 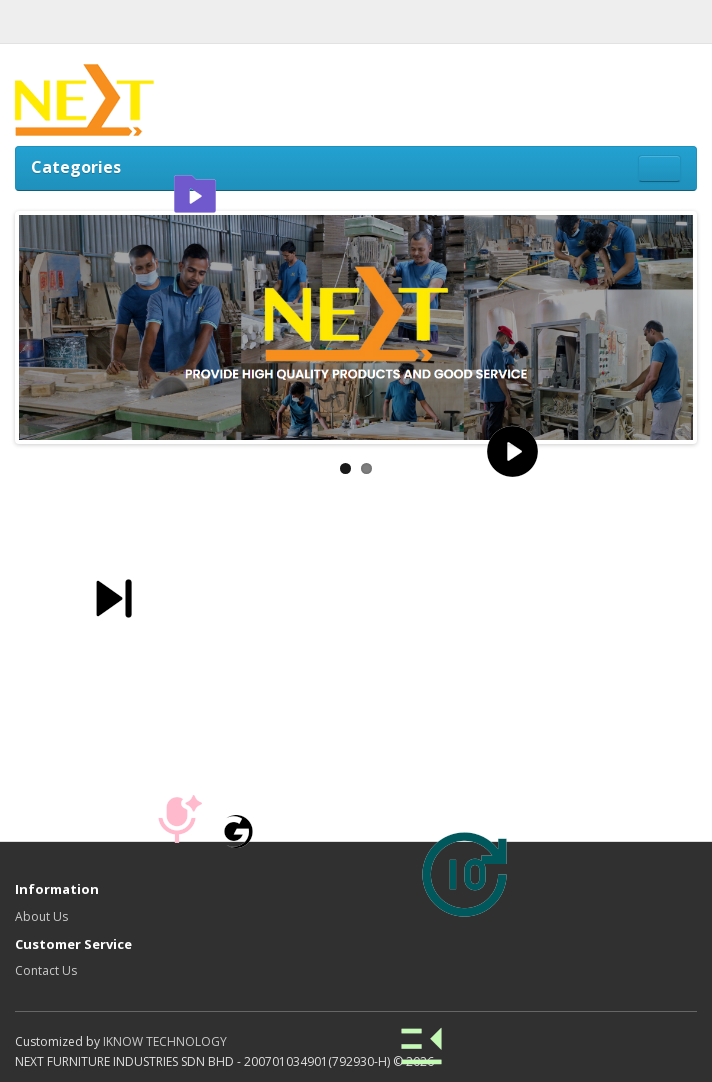 What do you see at coordinates (177, 820) in the screenshot?
I see `activate AI voice assistant` at bounding box center [177, 820].